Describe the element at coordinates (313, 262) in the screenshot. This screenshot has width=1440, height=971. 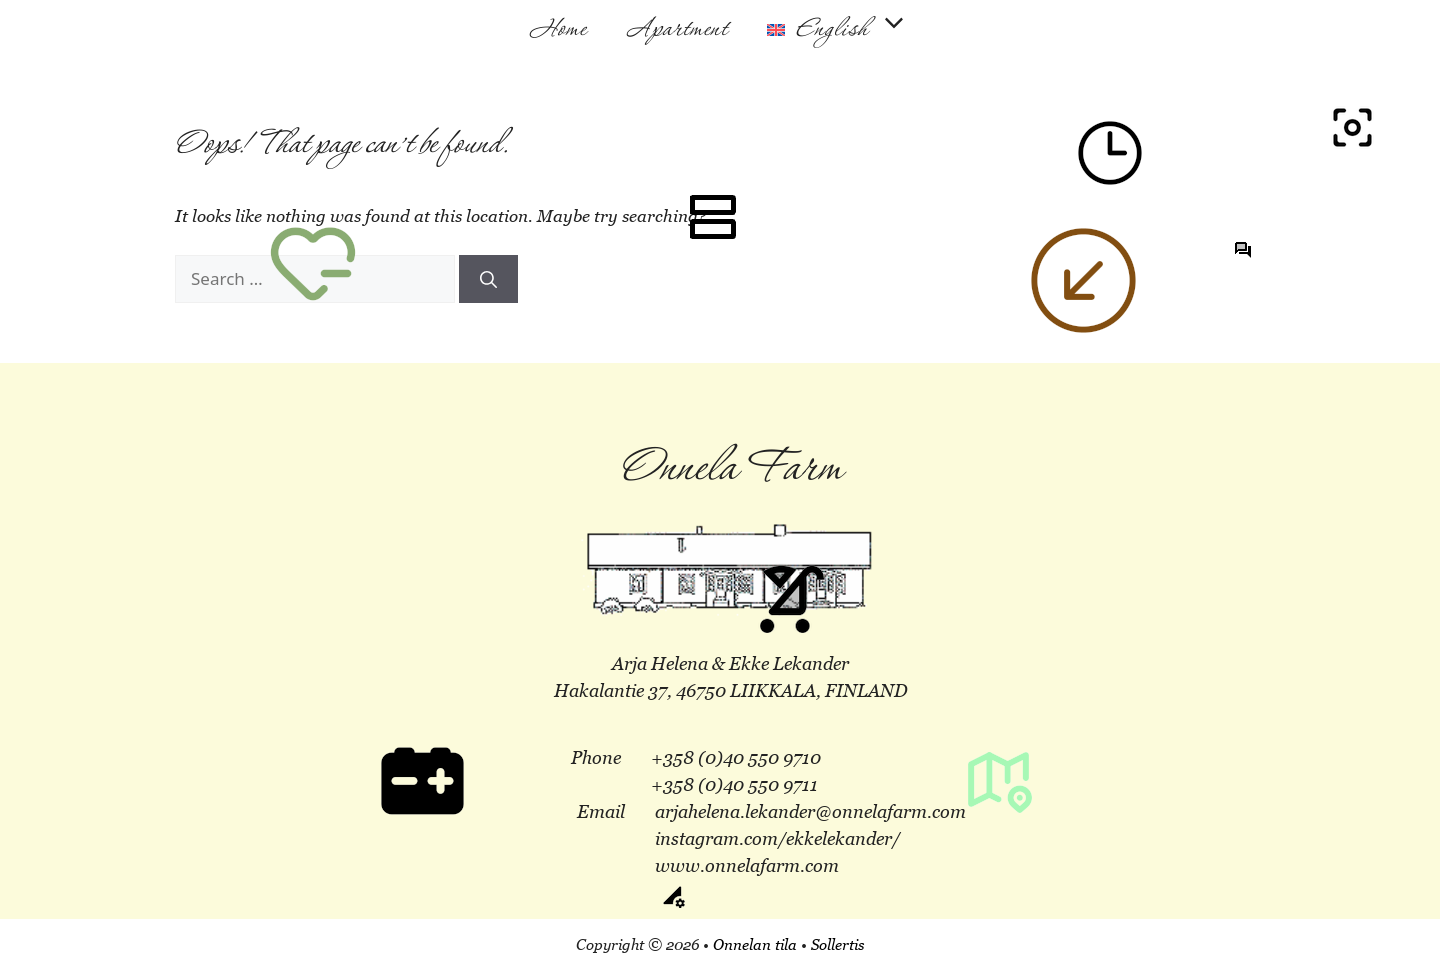
I see `remove from favorites` at that location.